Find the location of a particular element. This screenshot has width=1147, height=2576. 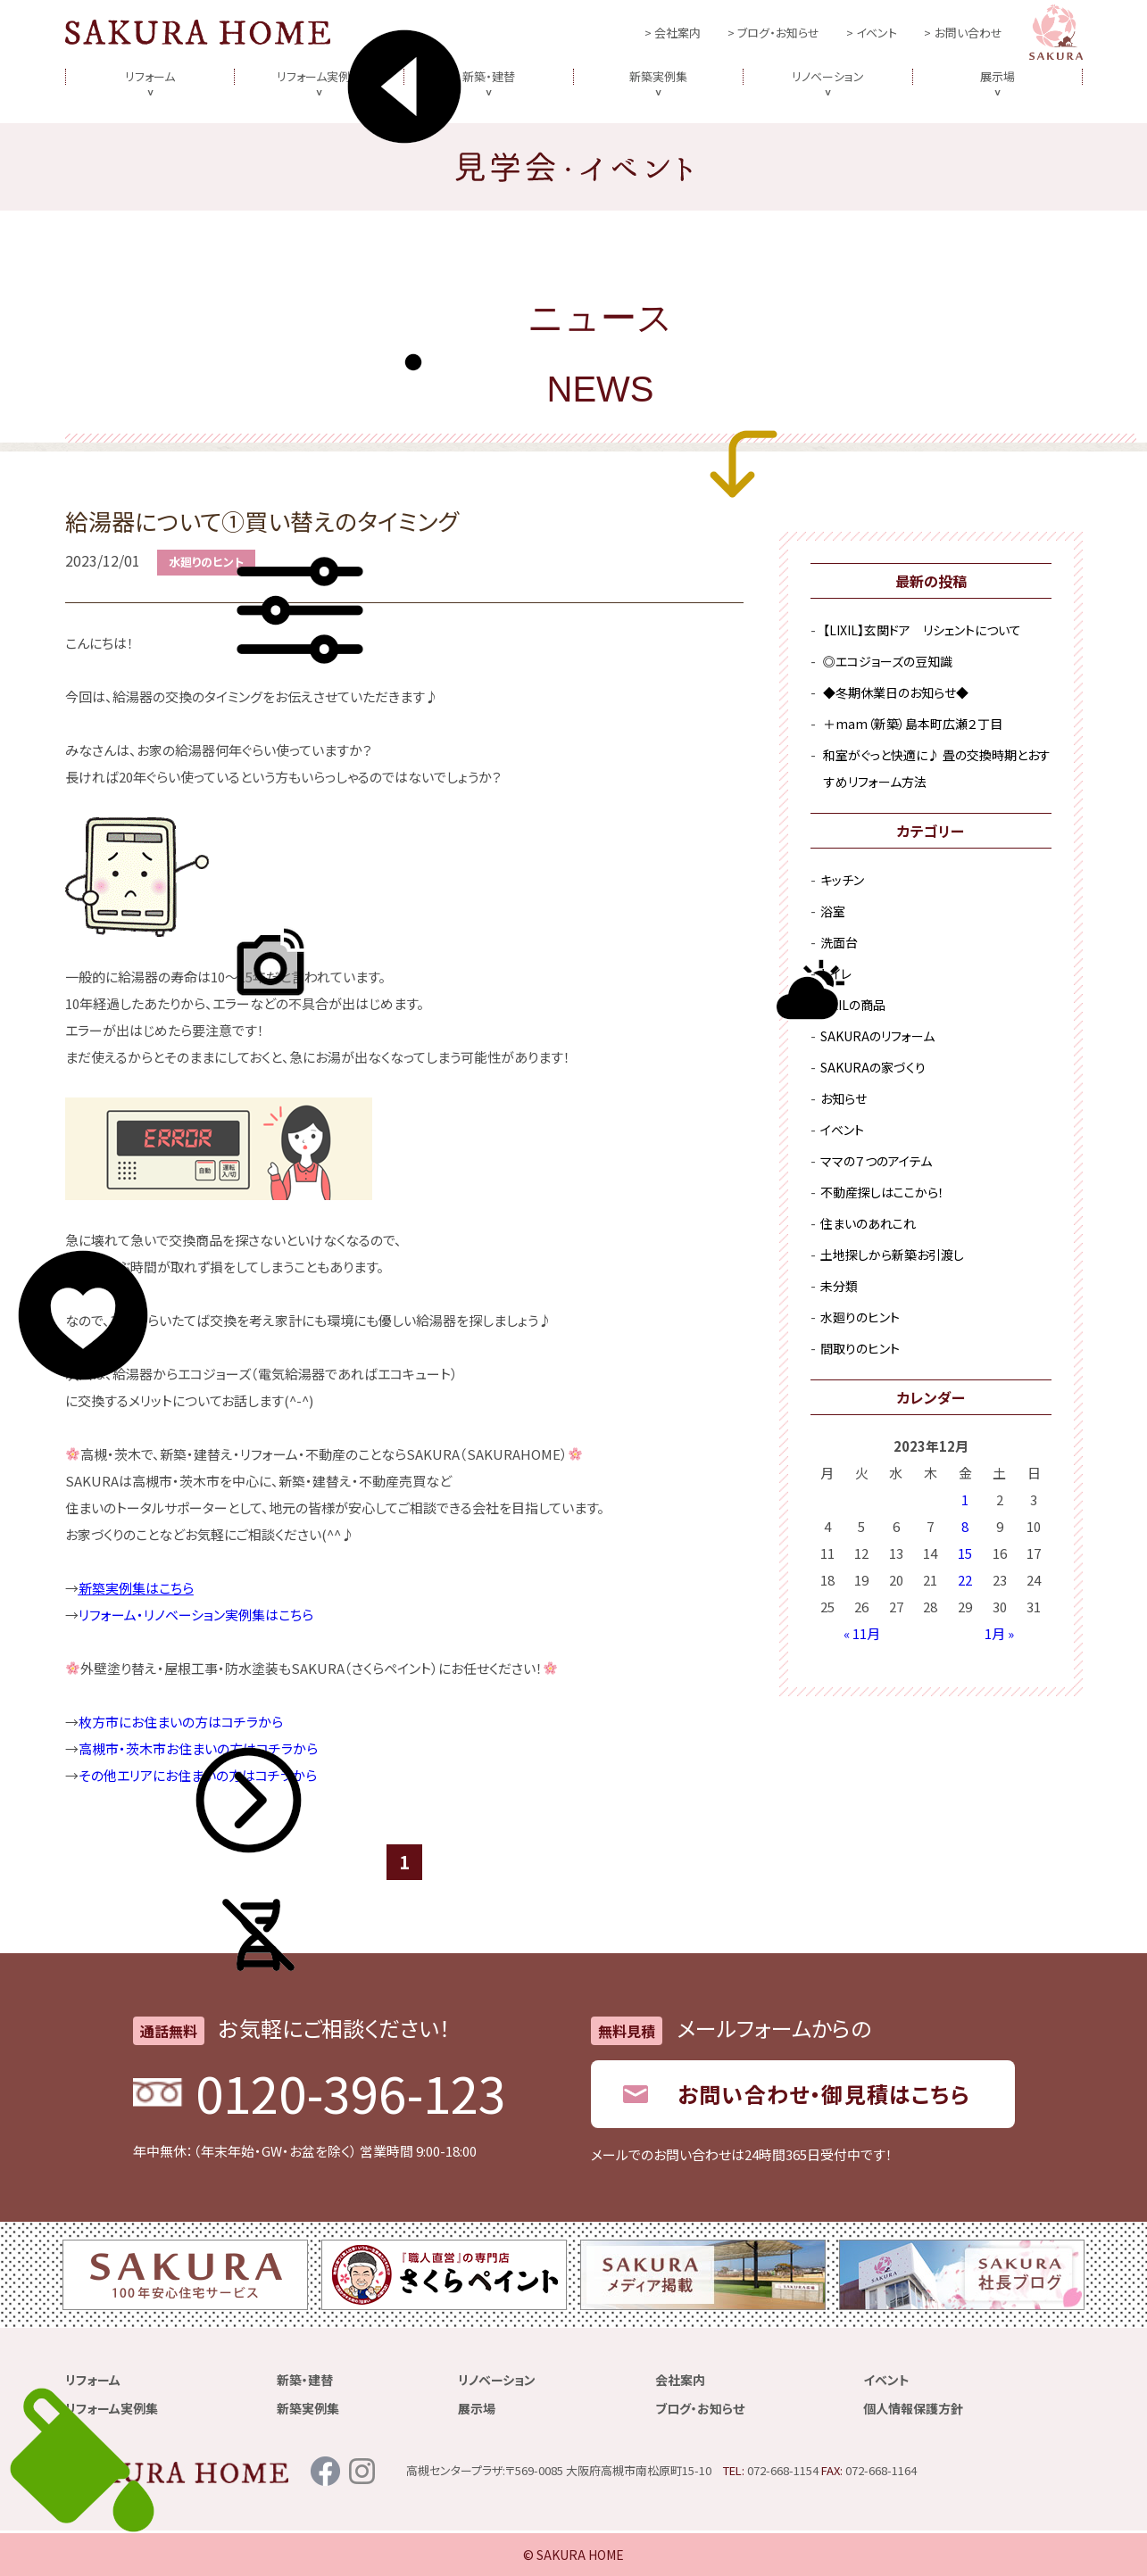

connect to a wireless or linked camera device is located at coordinates (270, 962).